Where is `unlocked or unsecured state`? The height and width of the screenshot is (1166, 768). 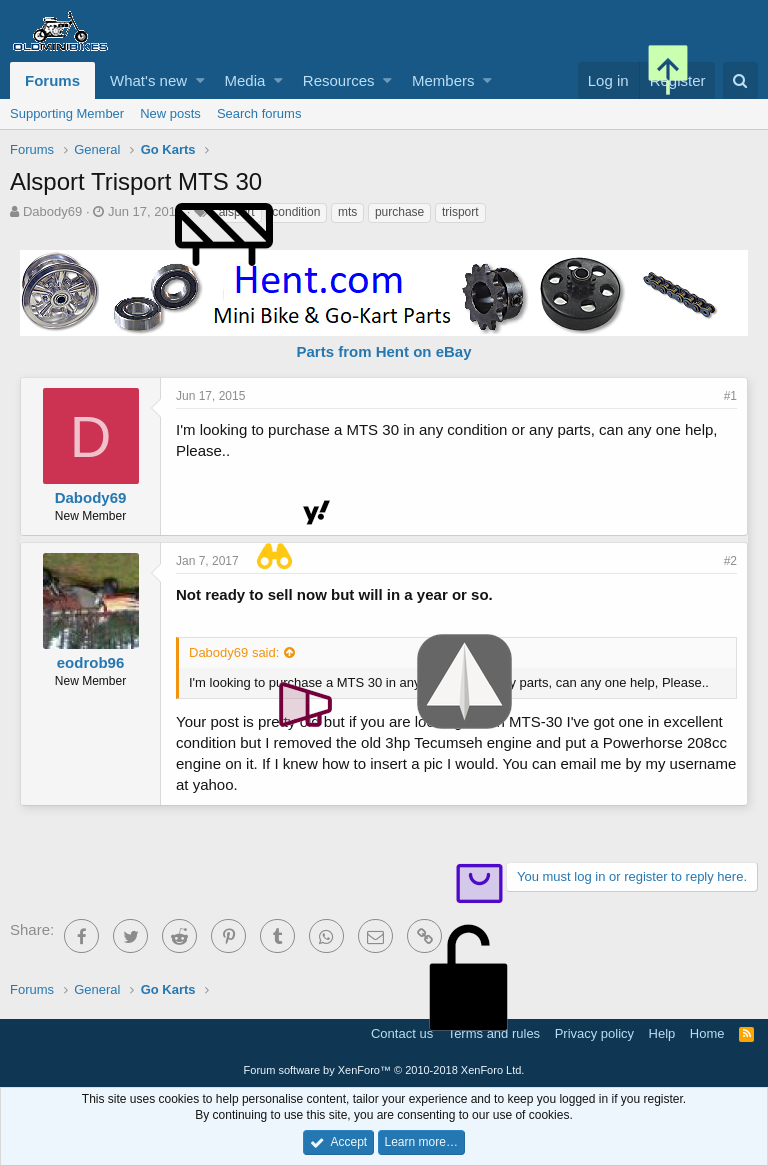 unlocked or unsecured state is located at coordinates (468, 977).